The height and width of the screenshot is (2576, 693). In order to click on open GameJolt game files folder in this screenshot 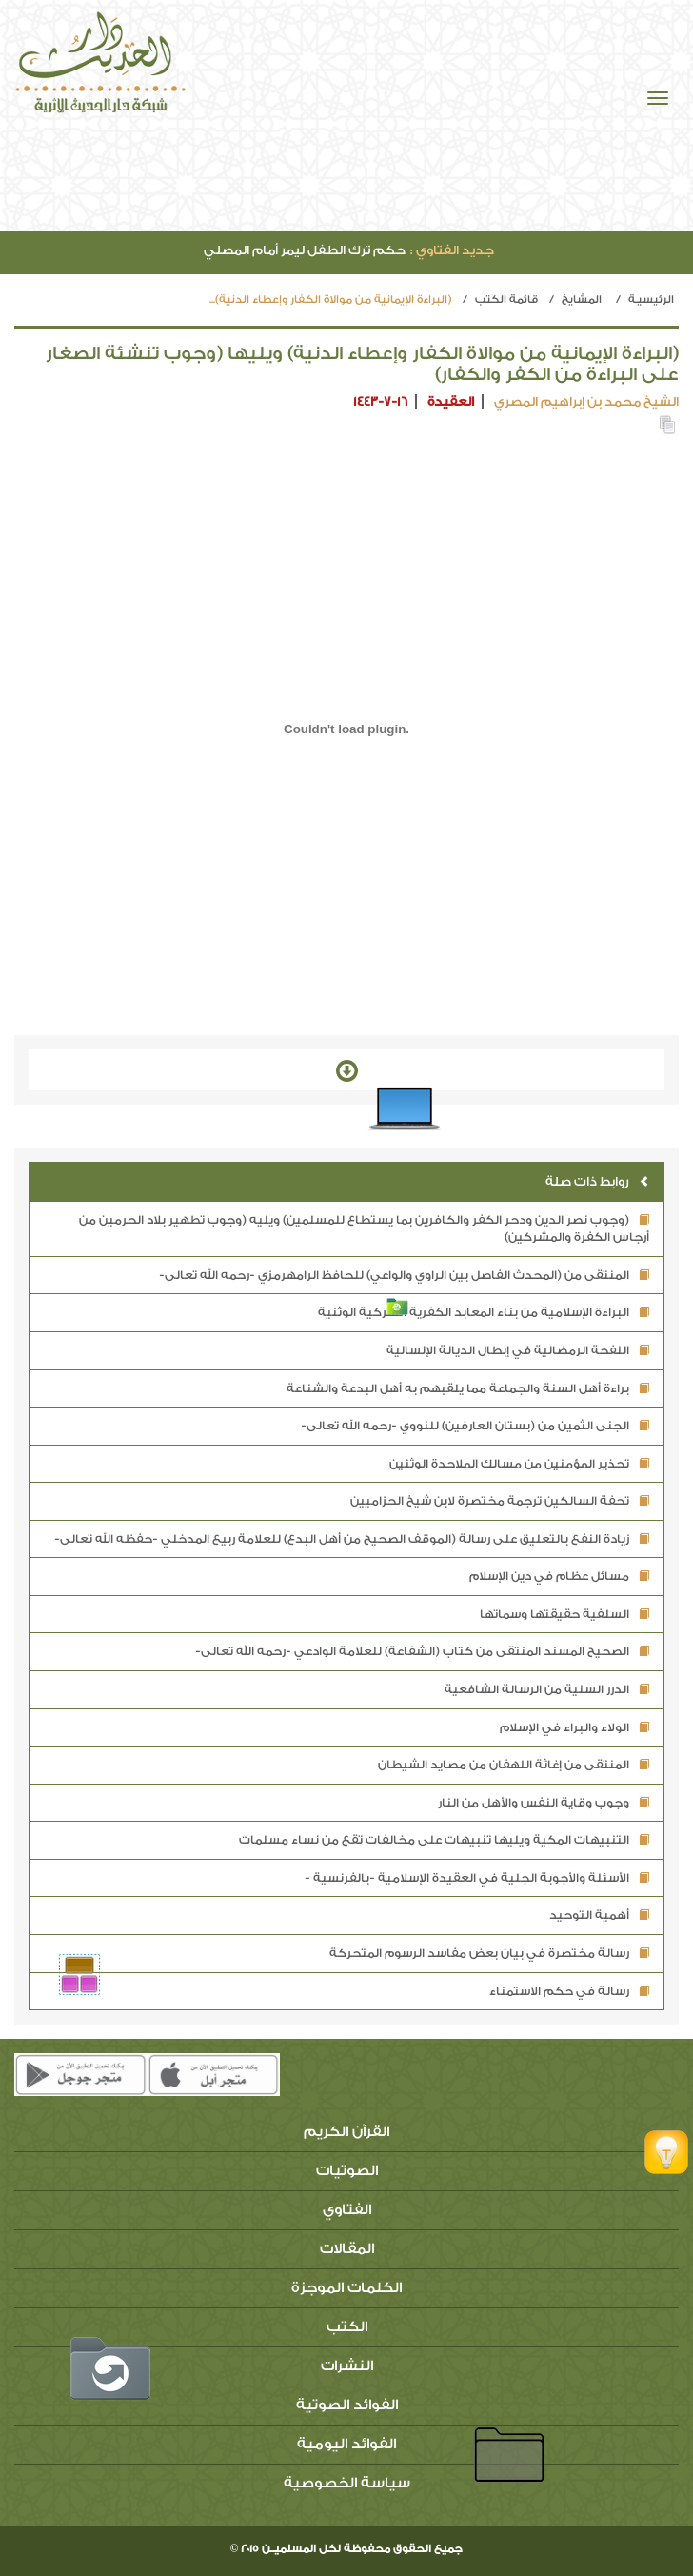, I will do `click(397, 1307)`.